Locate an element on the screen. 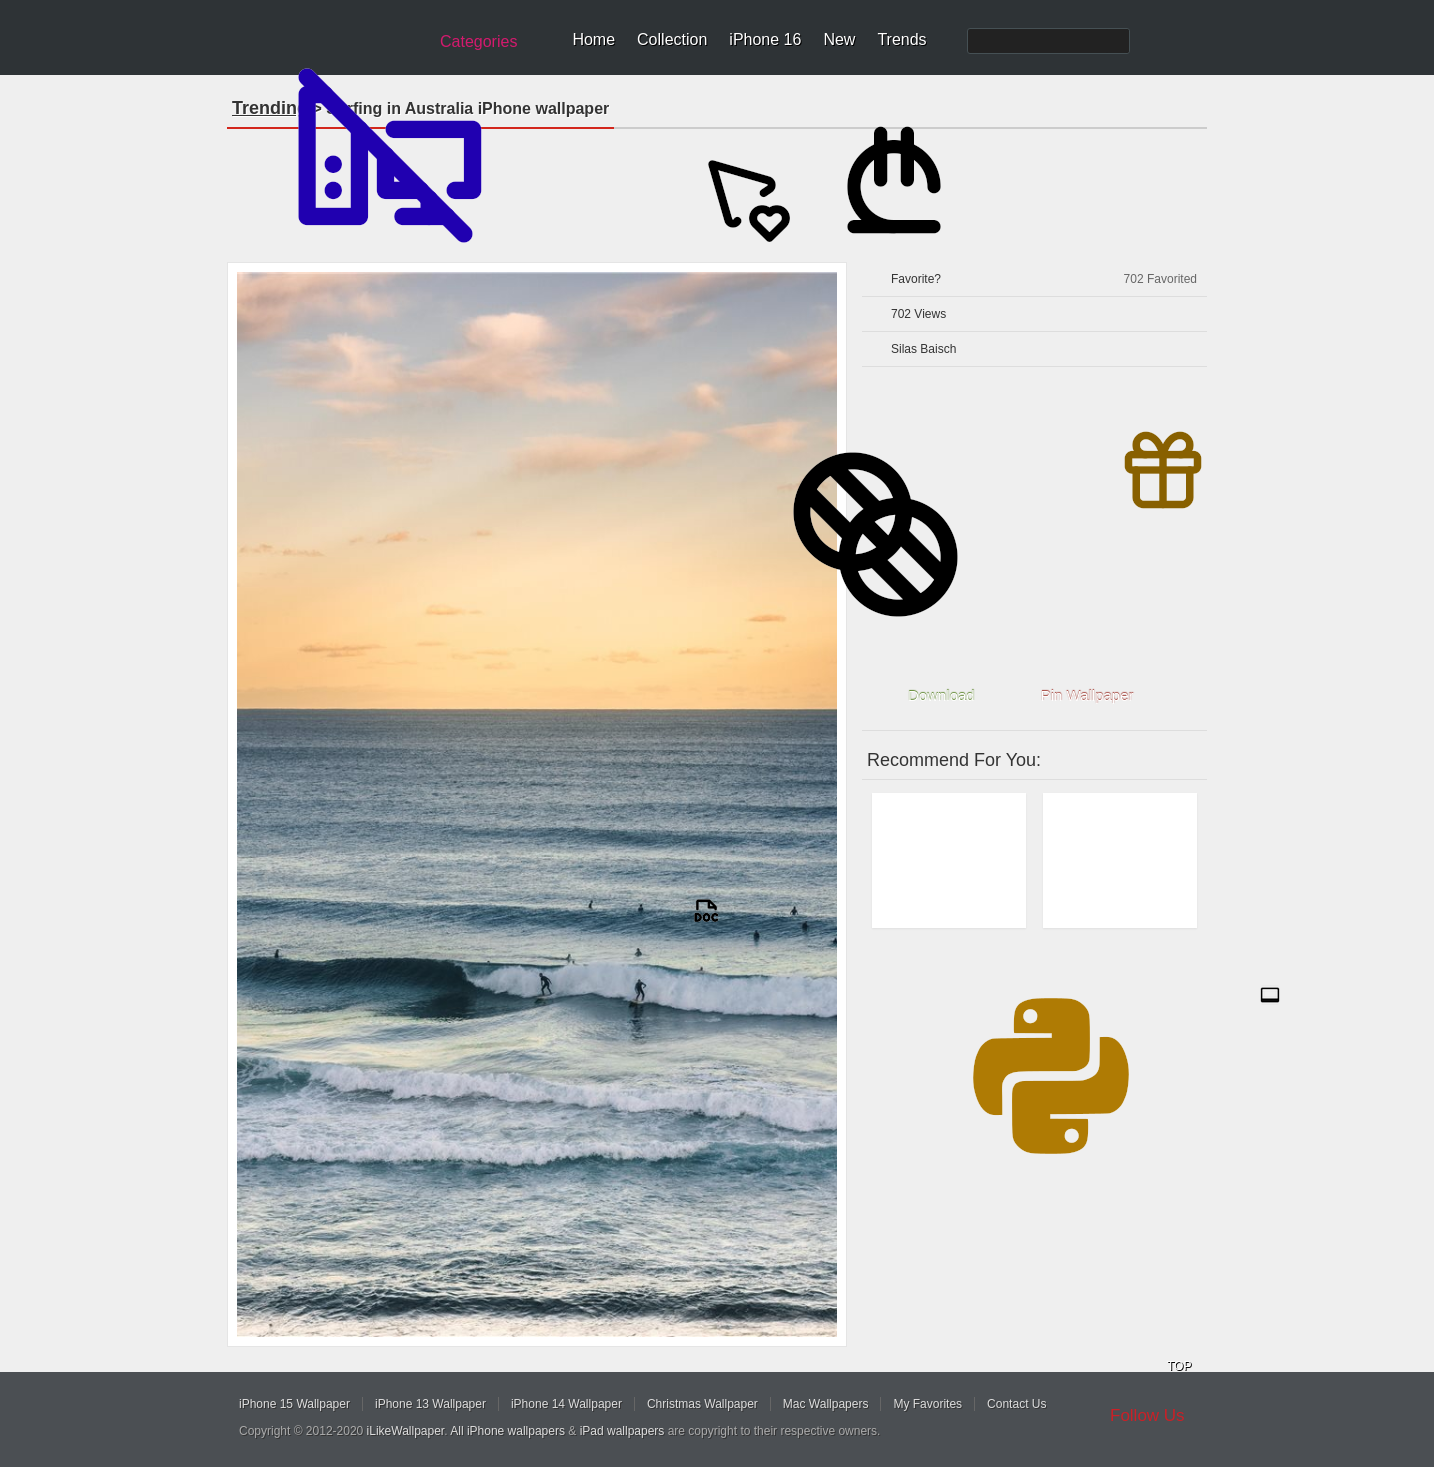 This screenshot has height=1467, width=1434. open or view a document file is located at coordinates (706, 911).